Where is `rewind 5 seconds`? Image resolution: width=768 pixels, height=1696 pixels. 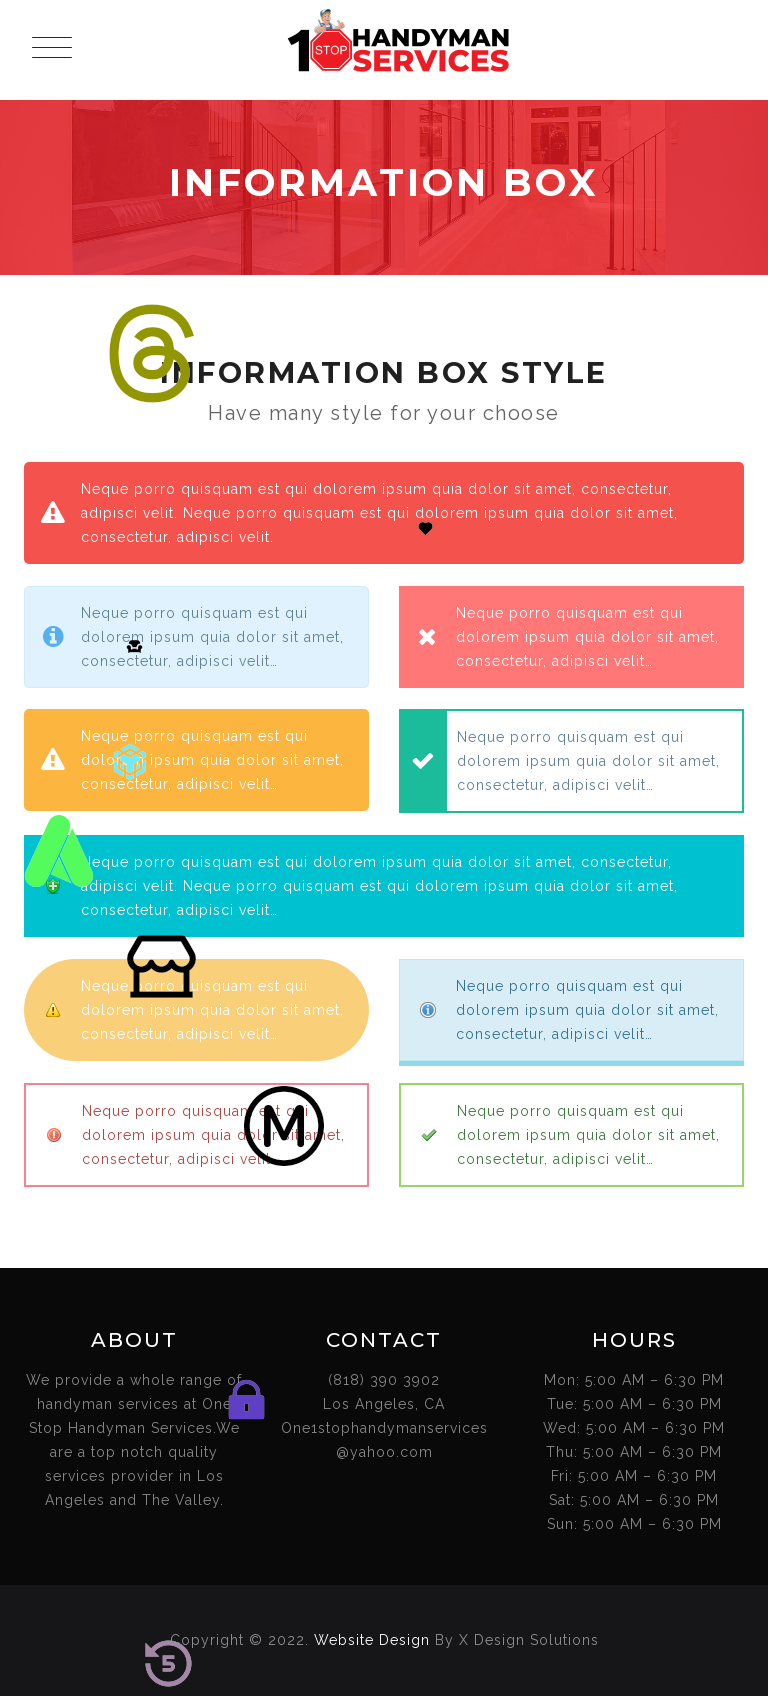
rewind 5 seconds is located at coordinates (168, 1663).